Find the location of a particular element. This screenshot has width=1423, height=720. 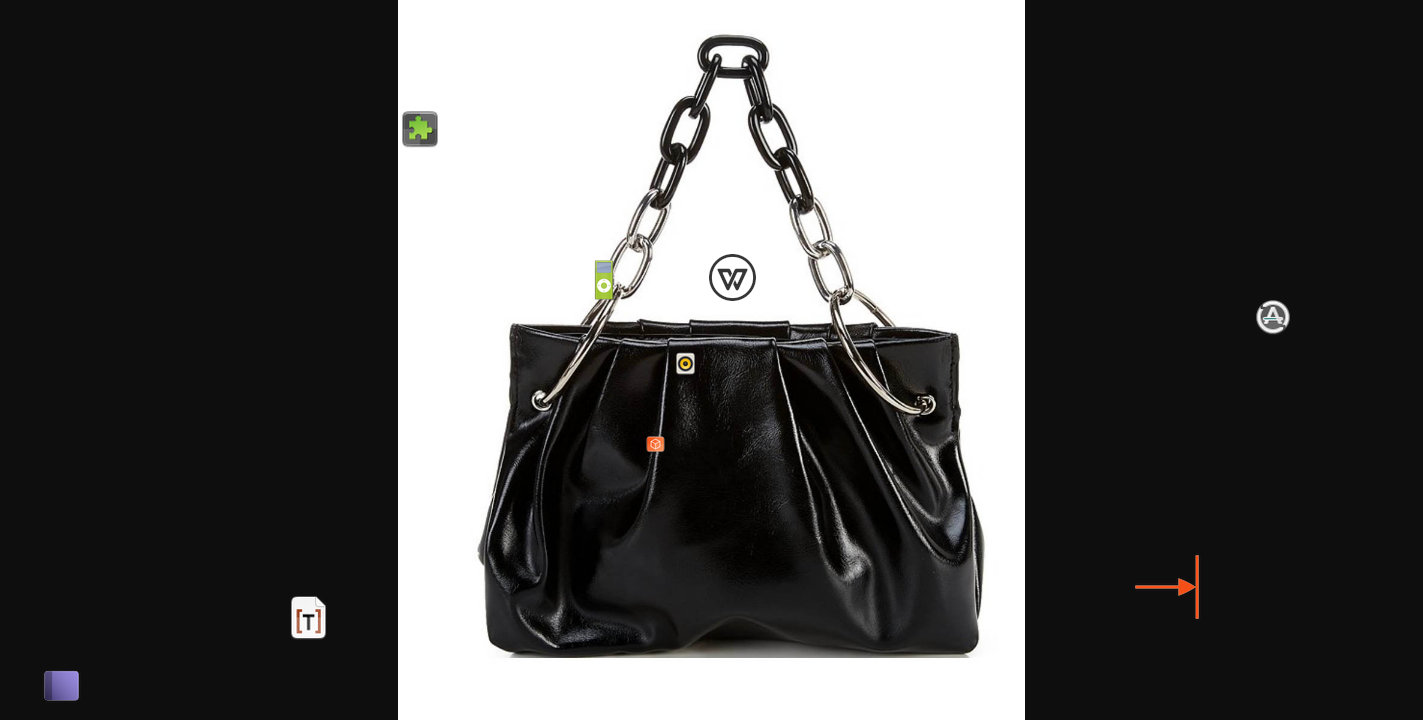

iPod nano device in green color is located at coordinates (604, 280).